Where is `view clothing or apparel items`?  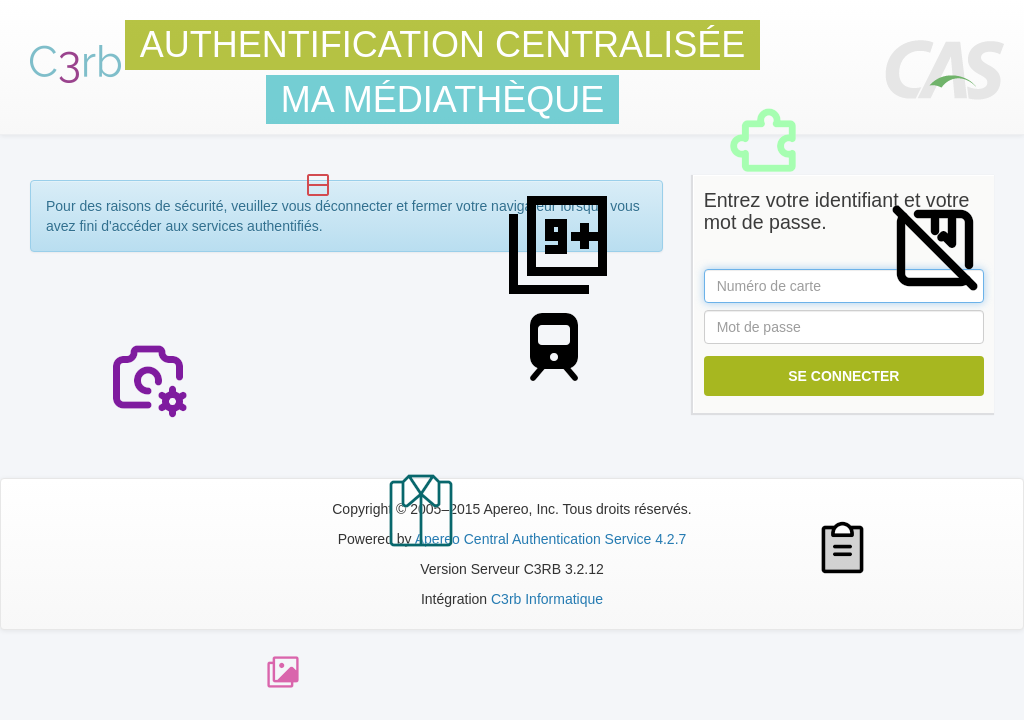 view clothing or apparel items is located at coordinates (421, 512).